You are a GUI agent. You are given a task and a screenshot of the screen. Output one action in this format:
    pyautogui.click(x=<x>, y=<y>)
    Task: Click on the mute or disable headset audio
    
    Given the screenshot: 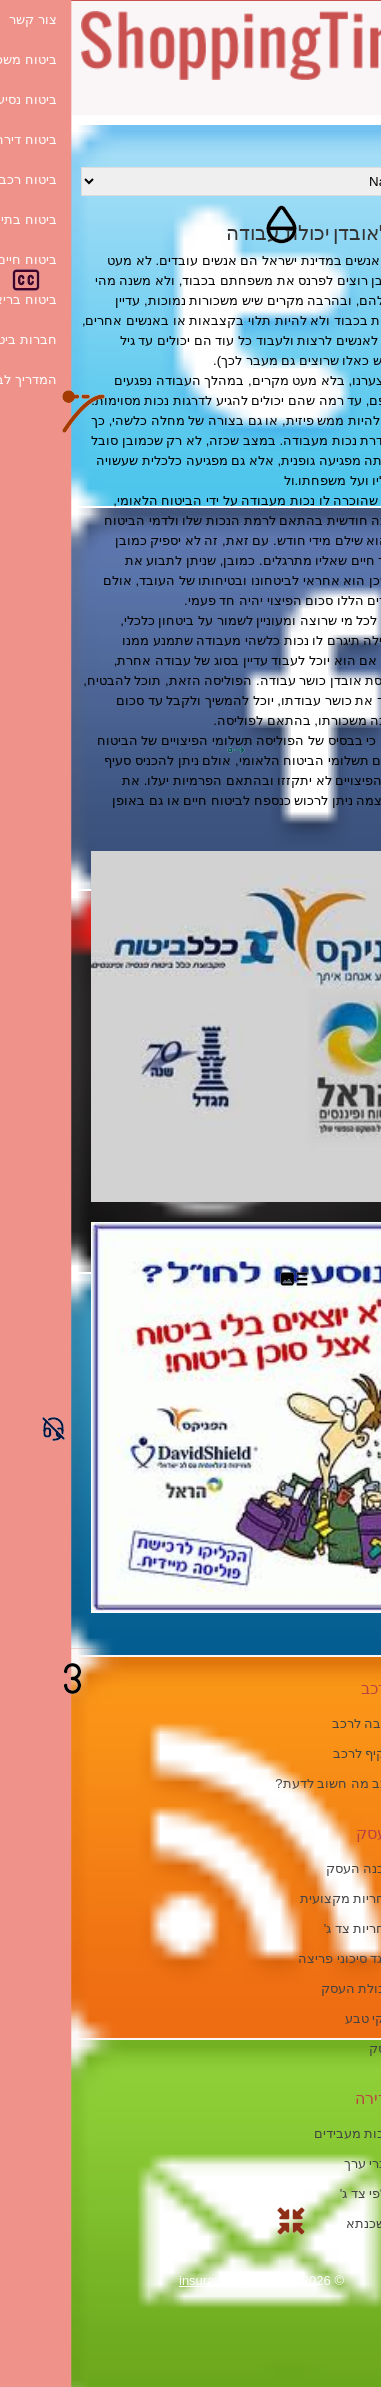 What is the action you would take?
    pyautogui.click(x=53, y=1428)
    